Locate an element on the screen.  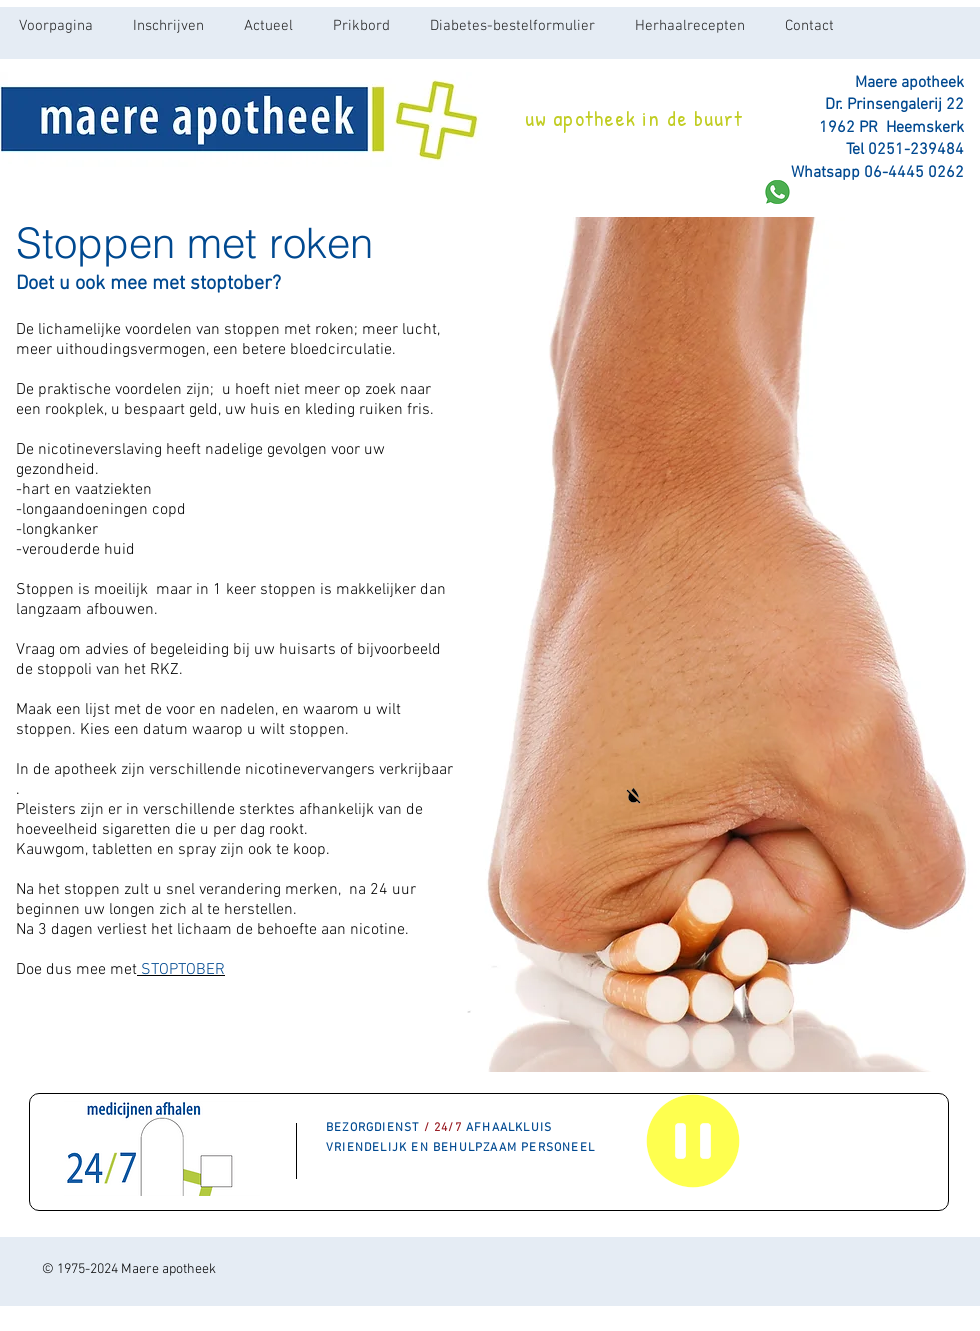
reset or clear color formatting is located at coordinates (633, 795).